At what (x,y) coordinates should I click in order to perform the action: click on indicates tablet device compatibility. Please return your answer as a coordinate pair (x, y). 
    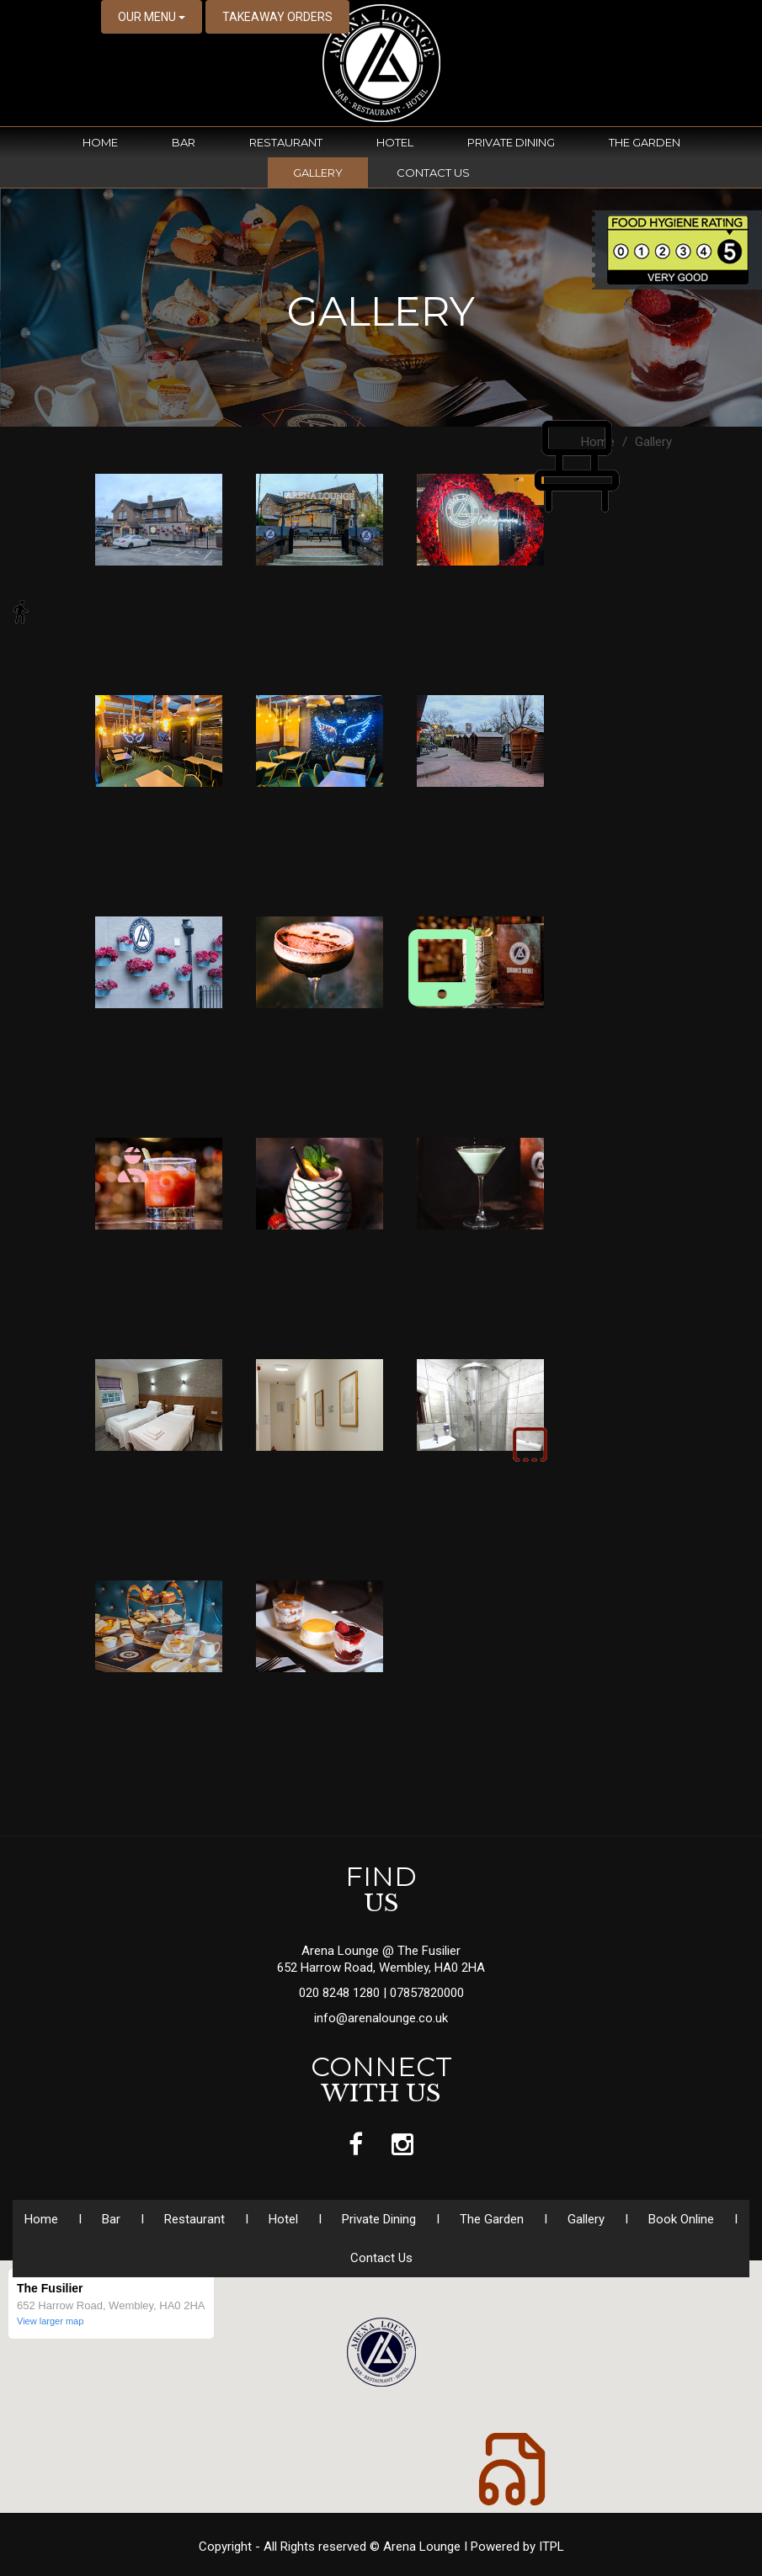
    Looking at the image, I should click on (442, 968).